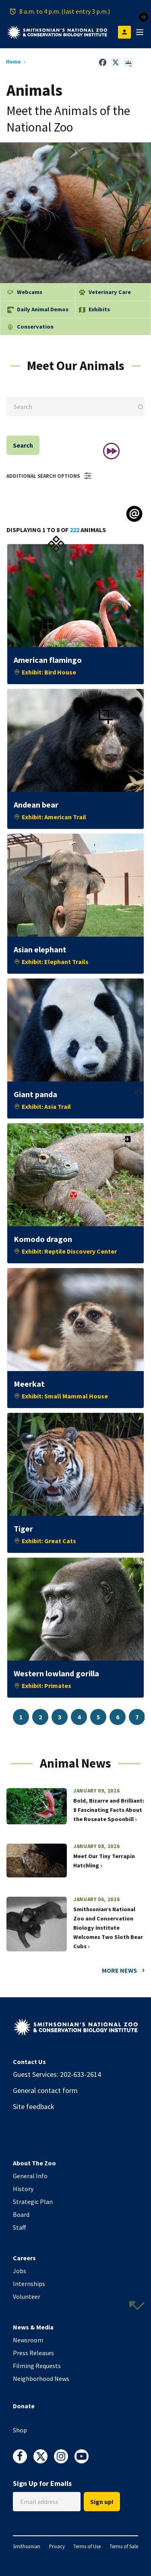  I want to click on access game or entertainment features, so click(56, 544).